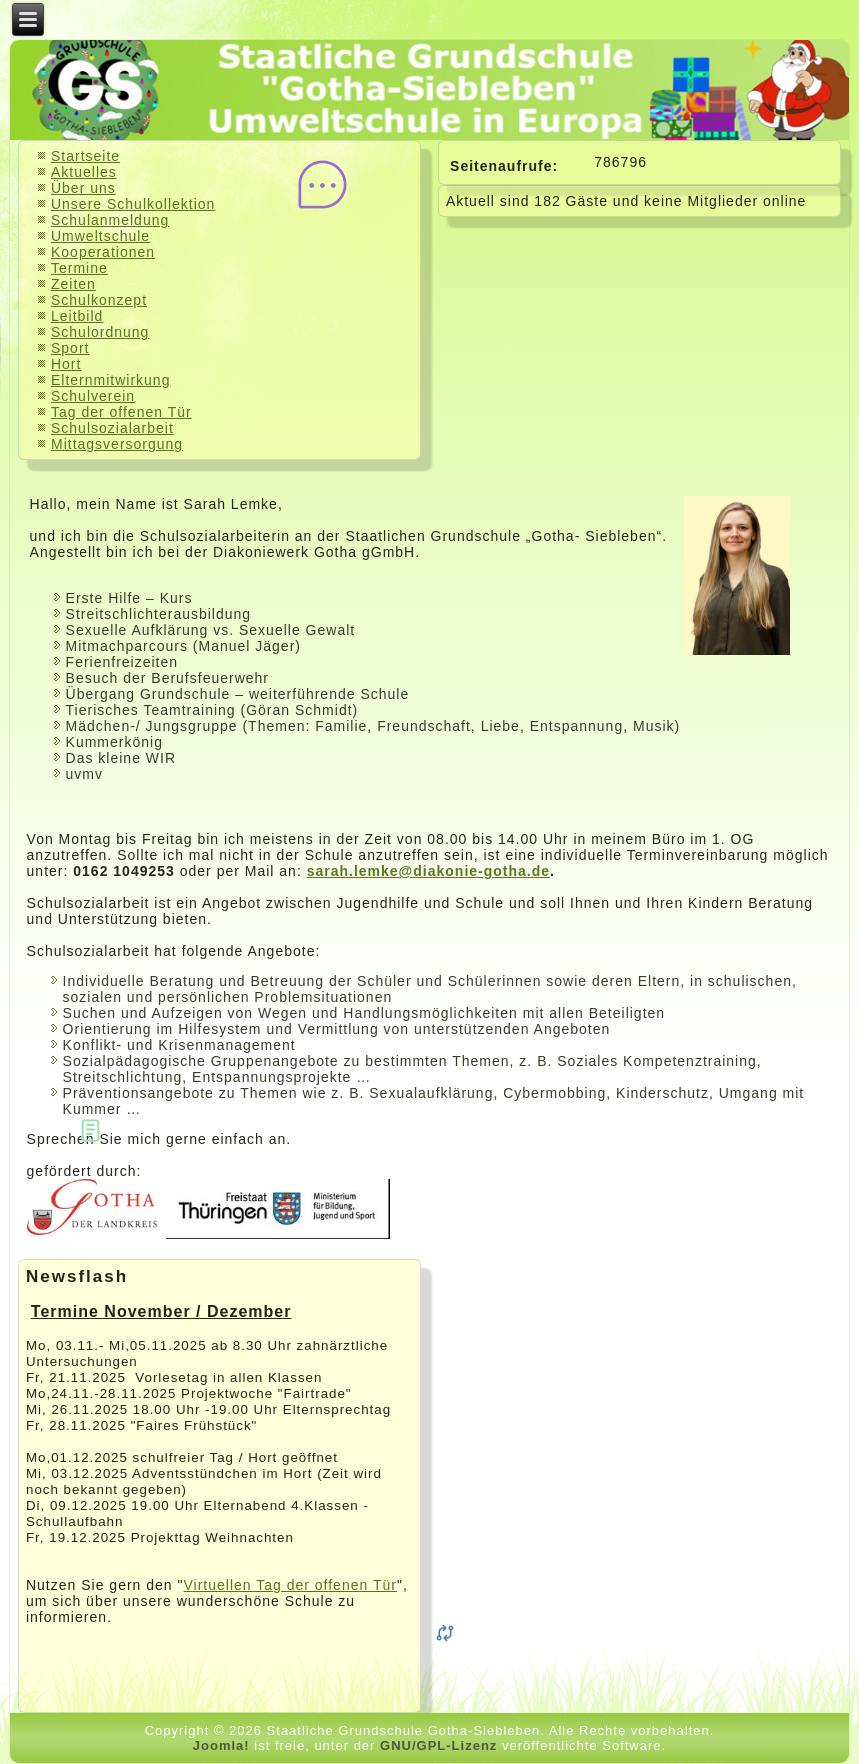 The width and height of the screenshot is (859, 1764). I want to click on swap or exchange items, so click(445, 1633).